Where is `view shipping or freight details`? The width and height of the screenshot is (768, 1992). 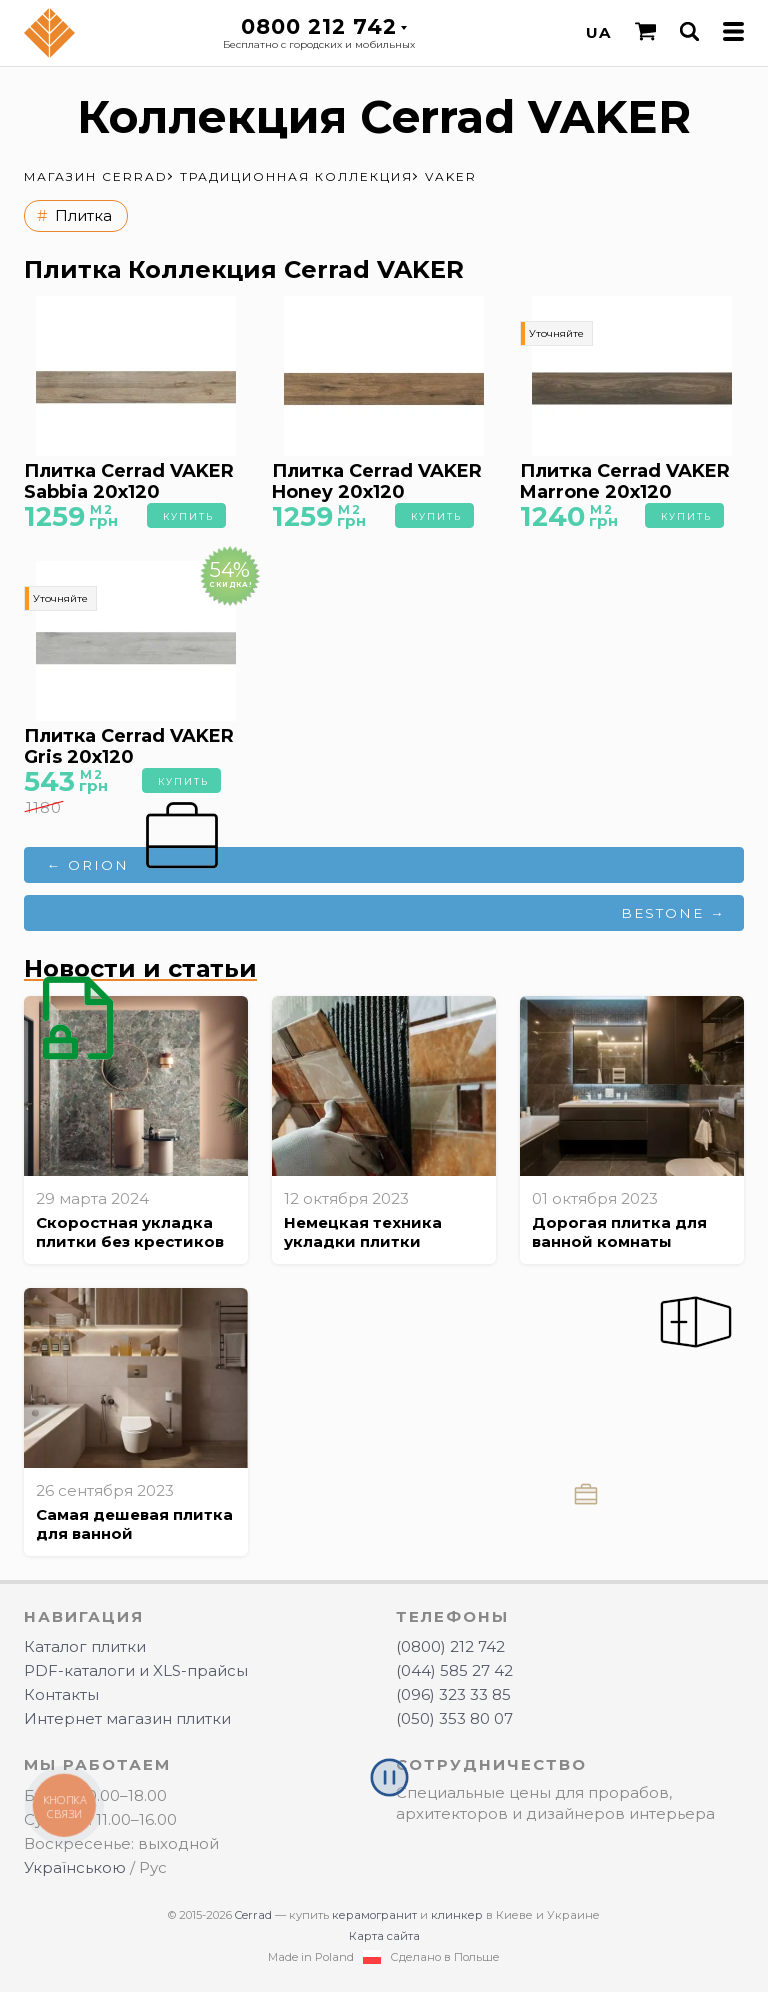 view shipping or freight details is located at coordinates (696, 1322).